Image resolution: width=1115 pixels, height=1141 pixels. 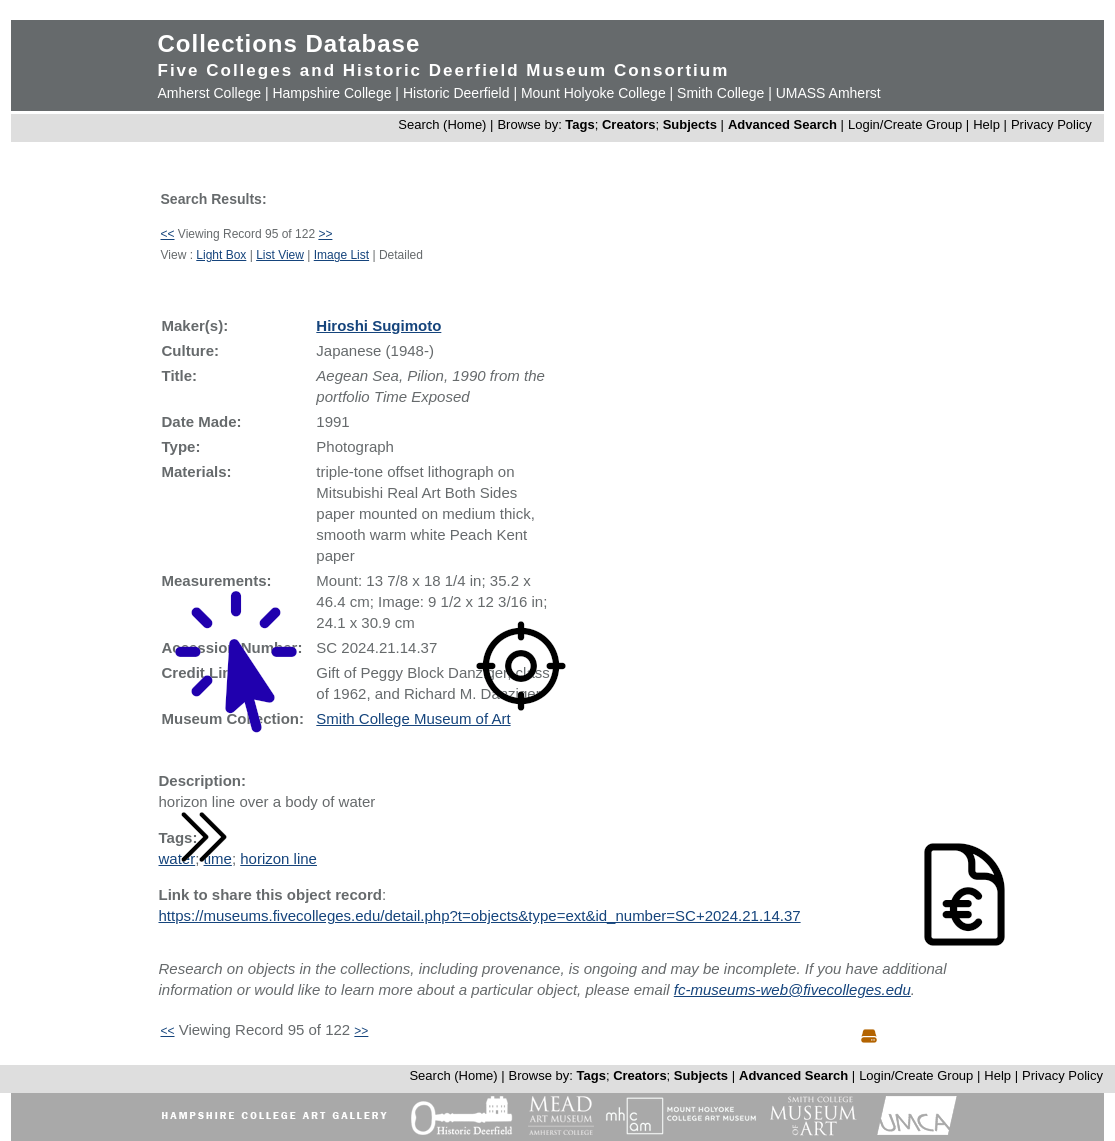 I want to click on click or tap interaction indicator, so click(x=236, y=662).